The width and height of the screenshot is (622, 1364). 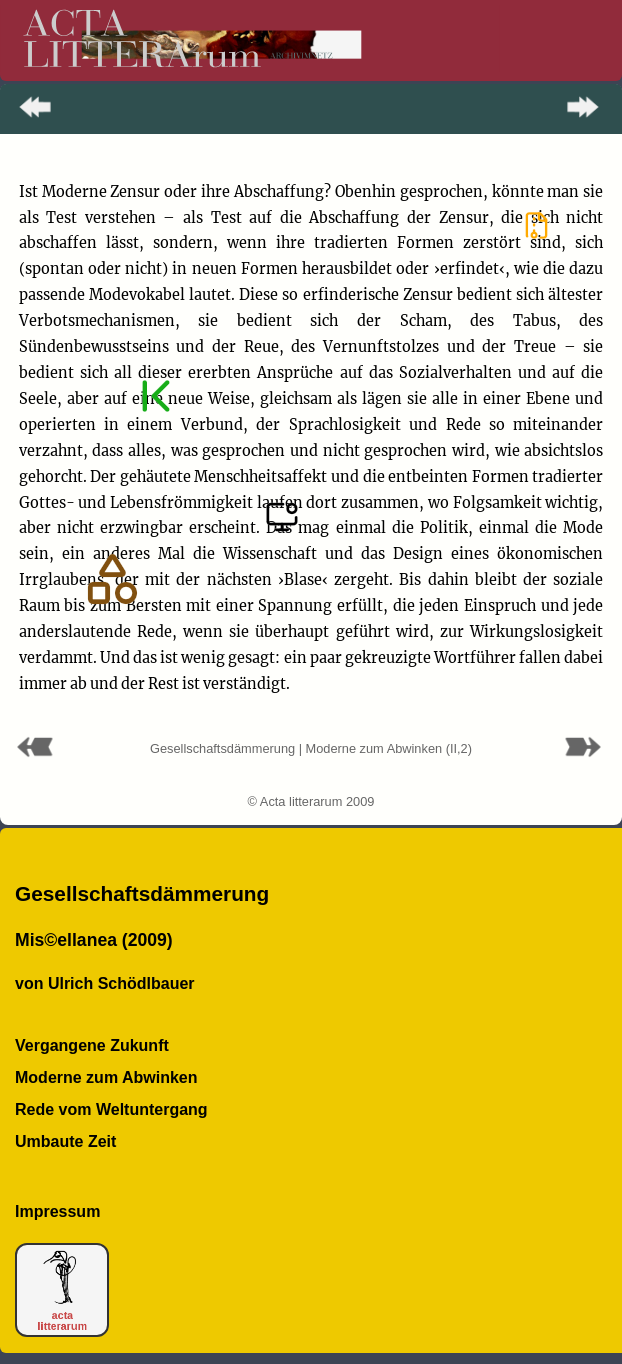 I want to click on open a compressed or zipped file, so click(x=536, y=225).